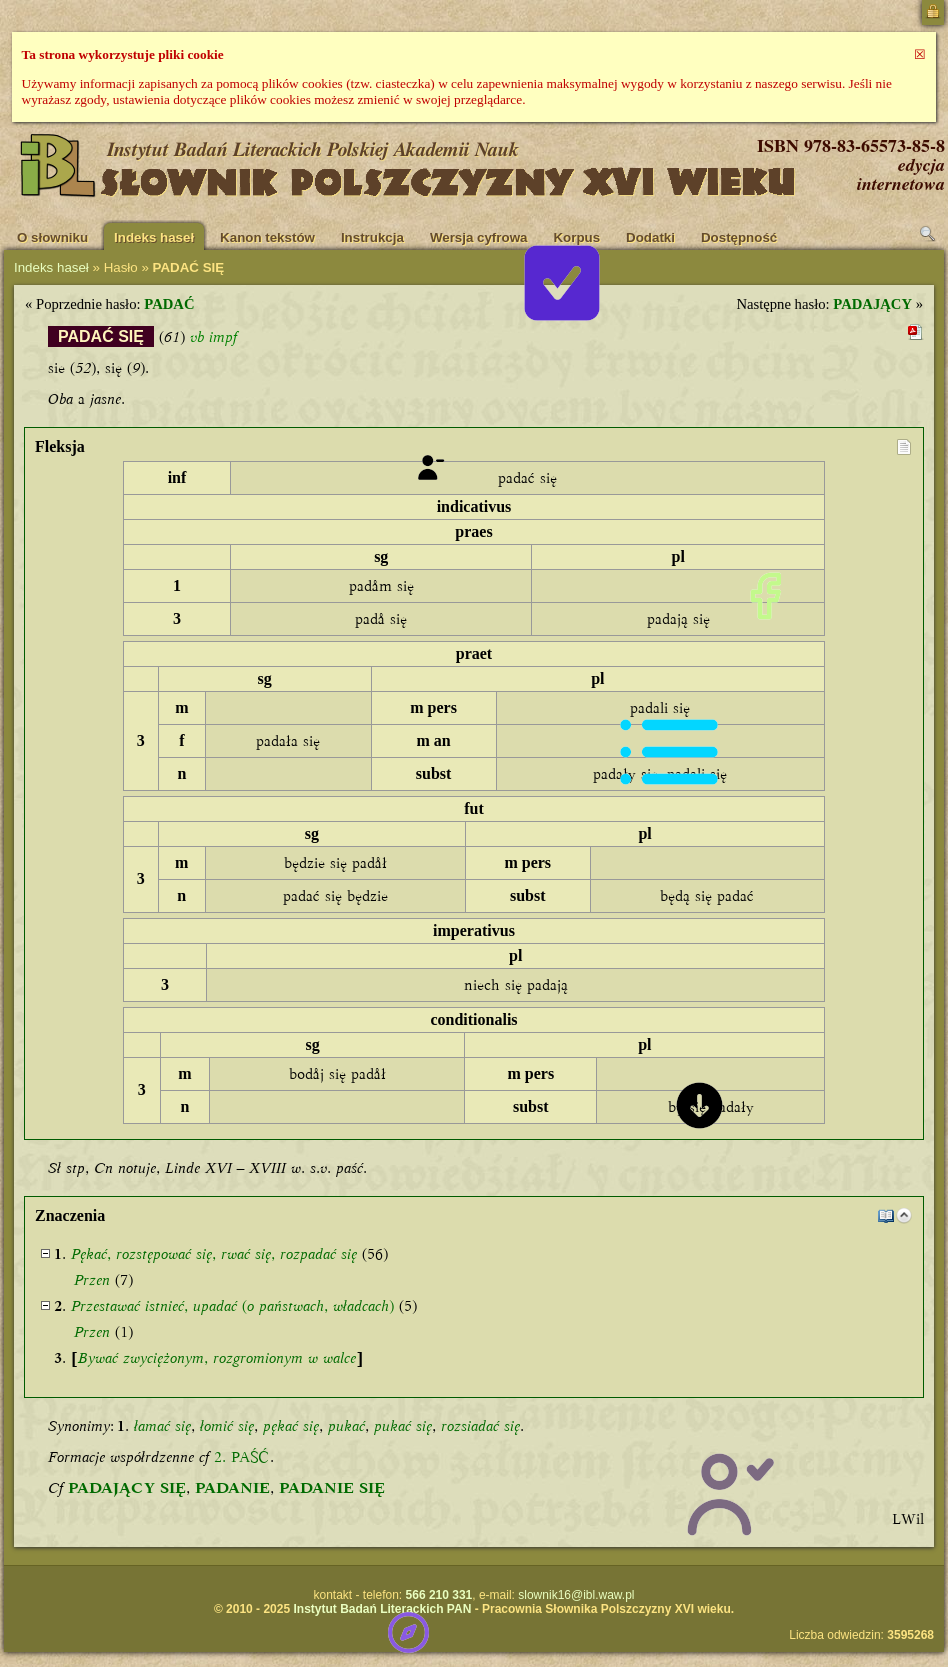  What do you see at coordinates (728, 1494) in the screenshot?
I see `user verification complete` at bounding box center [728, 1494].